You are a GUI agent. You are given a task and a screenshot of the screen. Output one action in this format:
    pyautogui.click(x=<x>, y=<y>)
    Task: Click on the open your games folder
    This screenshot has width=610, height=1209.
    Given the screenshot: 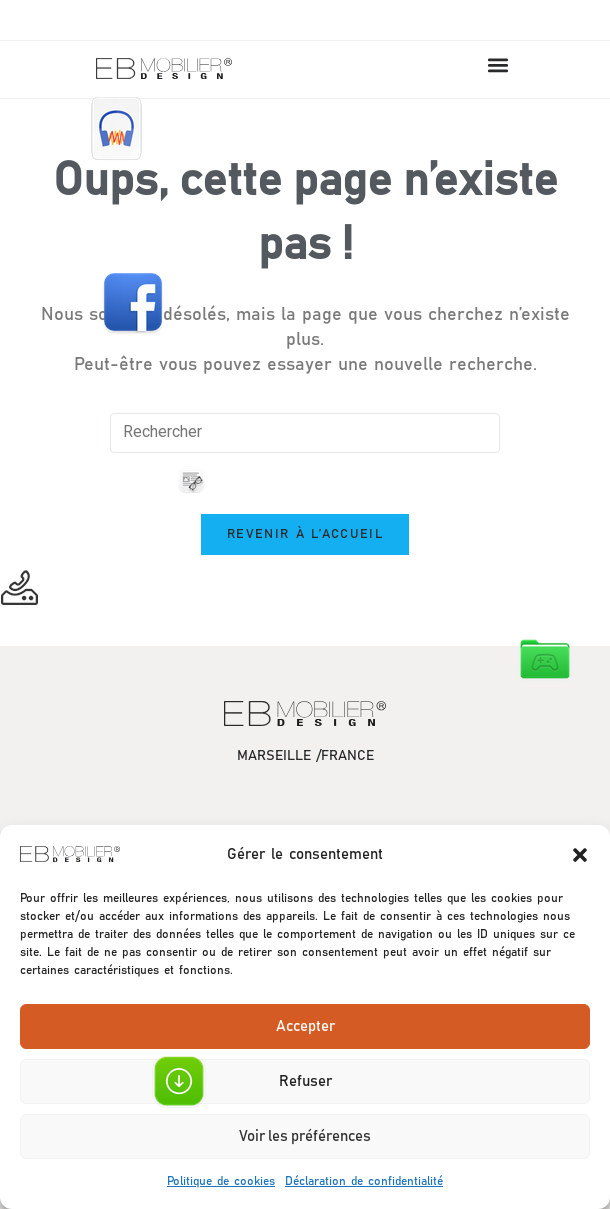 What is the action you would take?
    pyautogui.click(x=545, y=659)
    